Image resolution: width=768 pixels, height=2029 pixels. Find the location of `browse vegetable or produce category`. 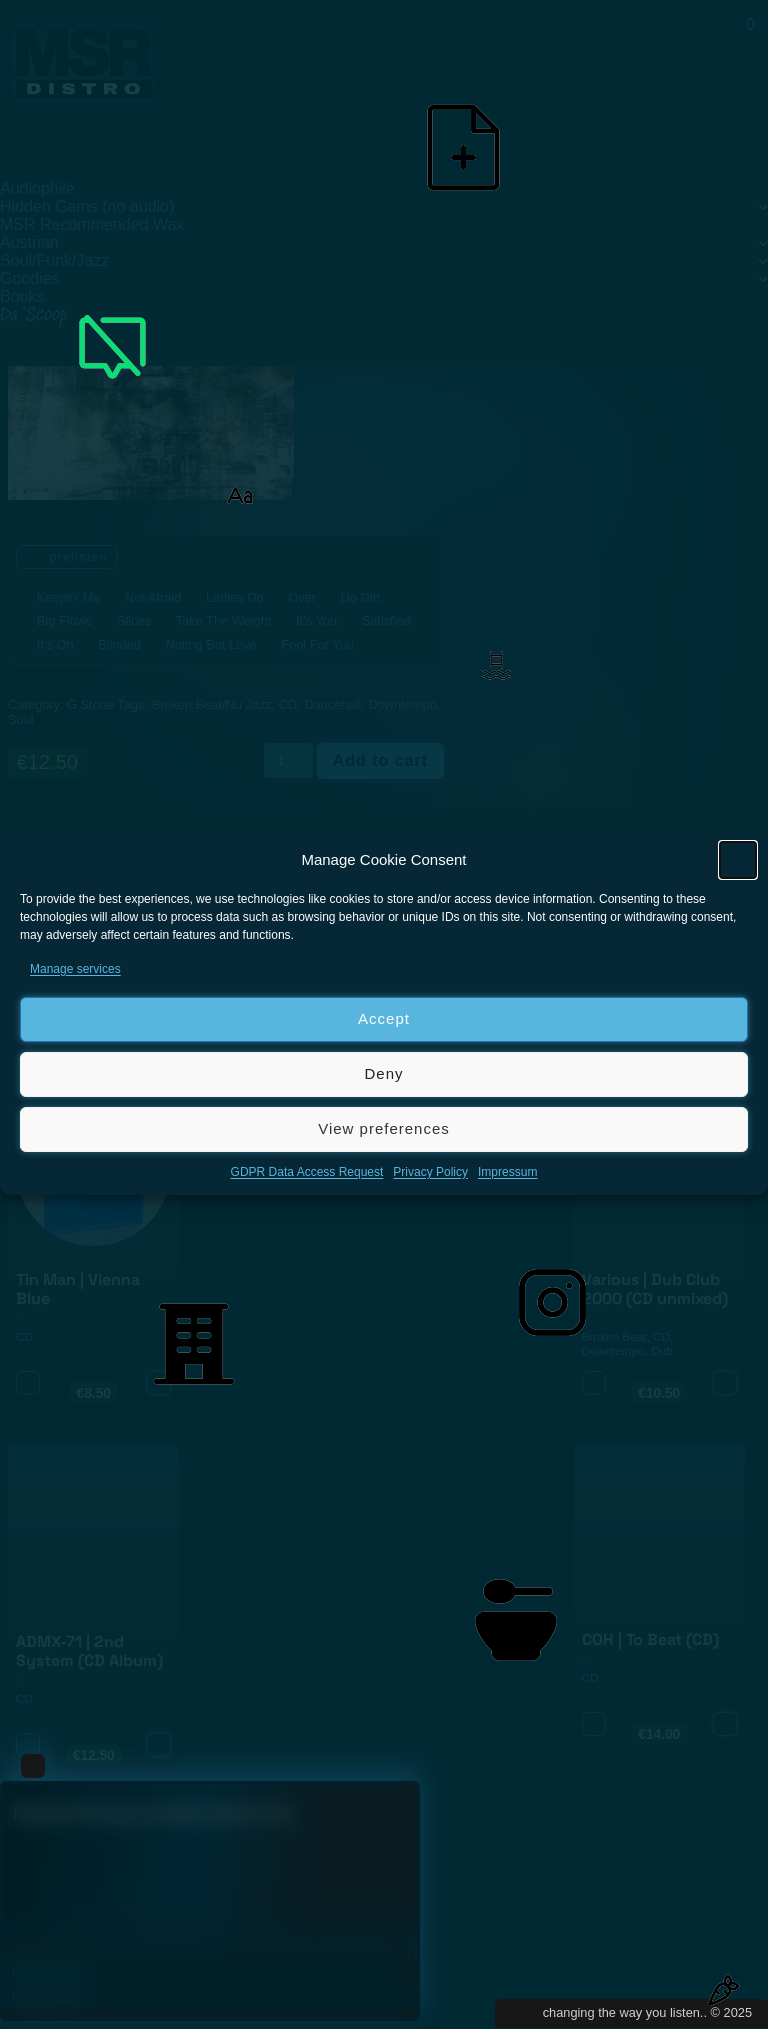

browse vegetable or produce category is located at coordinates (723, 1990).